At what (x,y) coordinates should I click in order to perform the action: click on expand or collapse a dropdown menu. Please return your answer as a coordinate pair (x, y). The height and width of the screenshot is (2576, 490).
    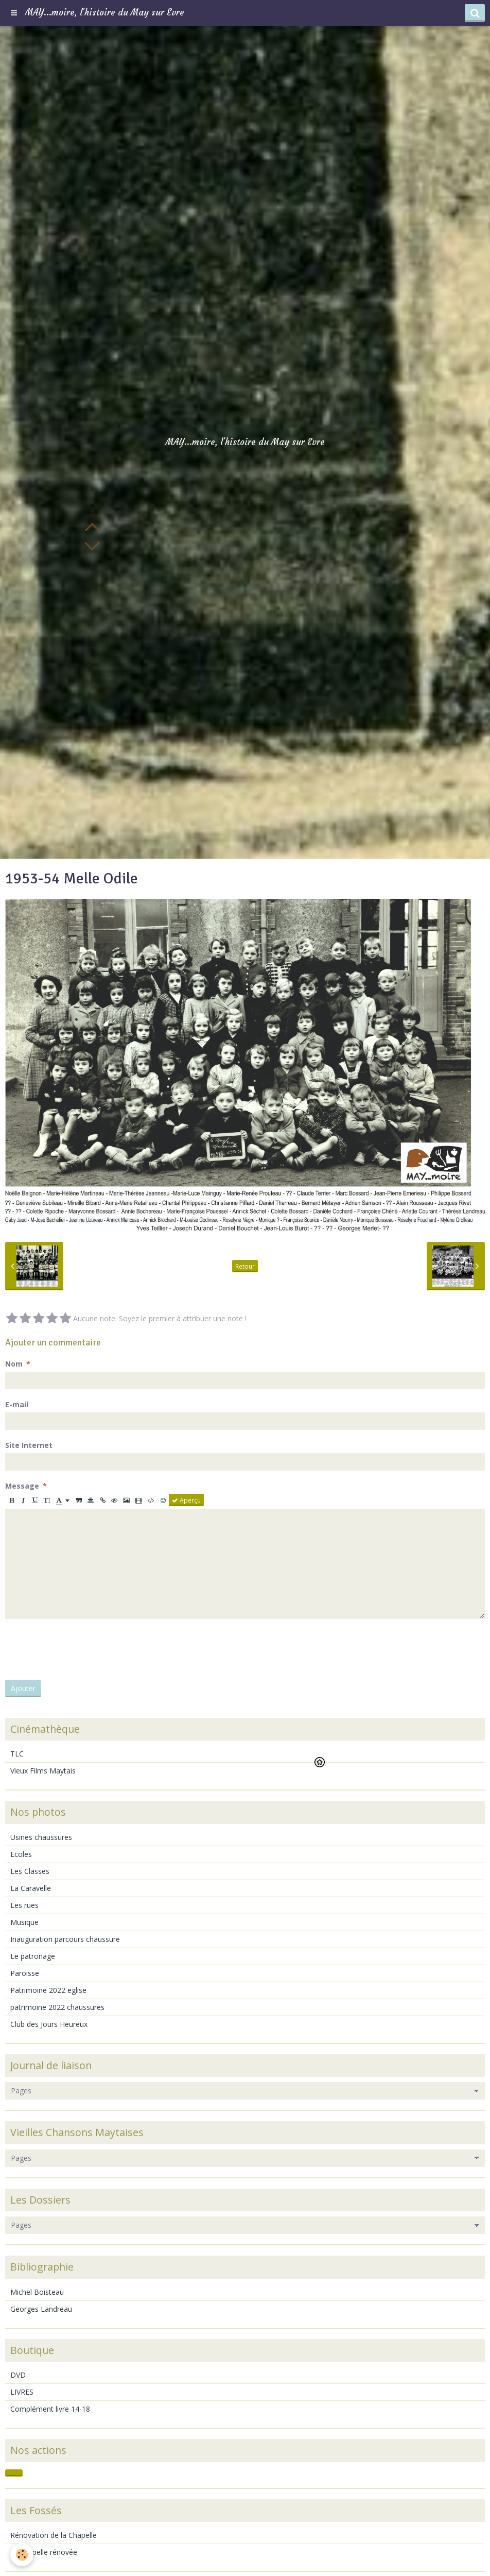
    Looking at the image, I should click on (92, 537).